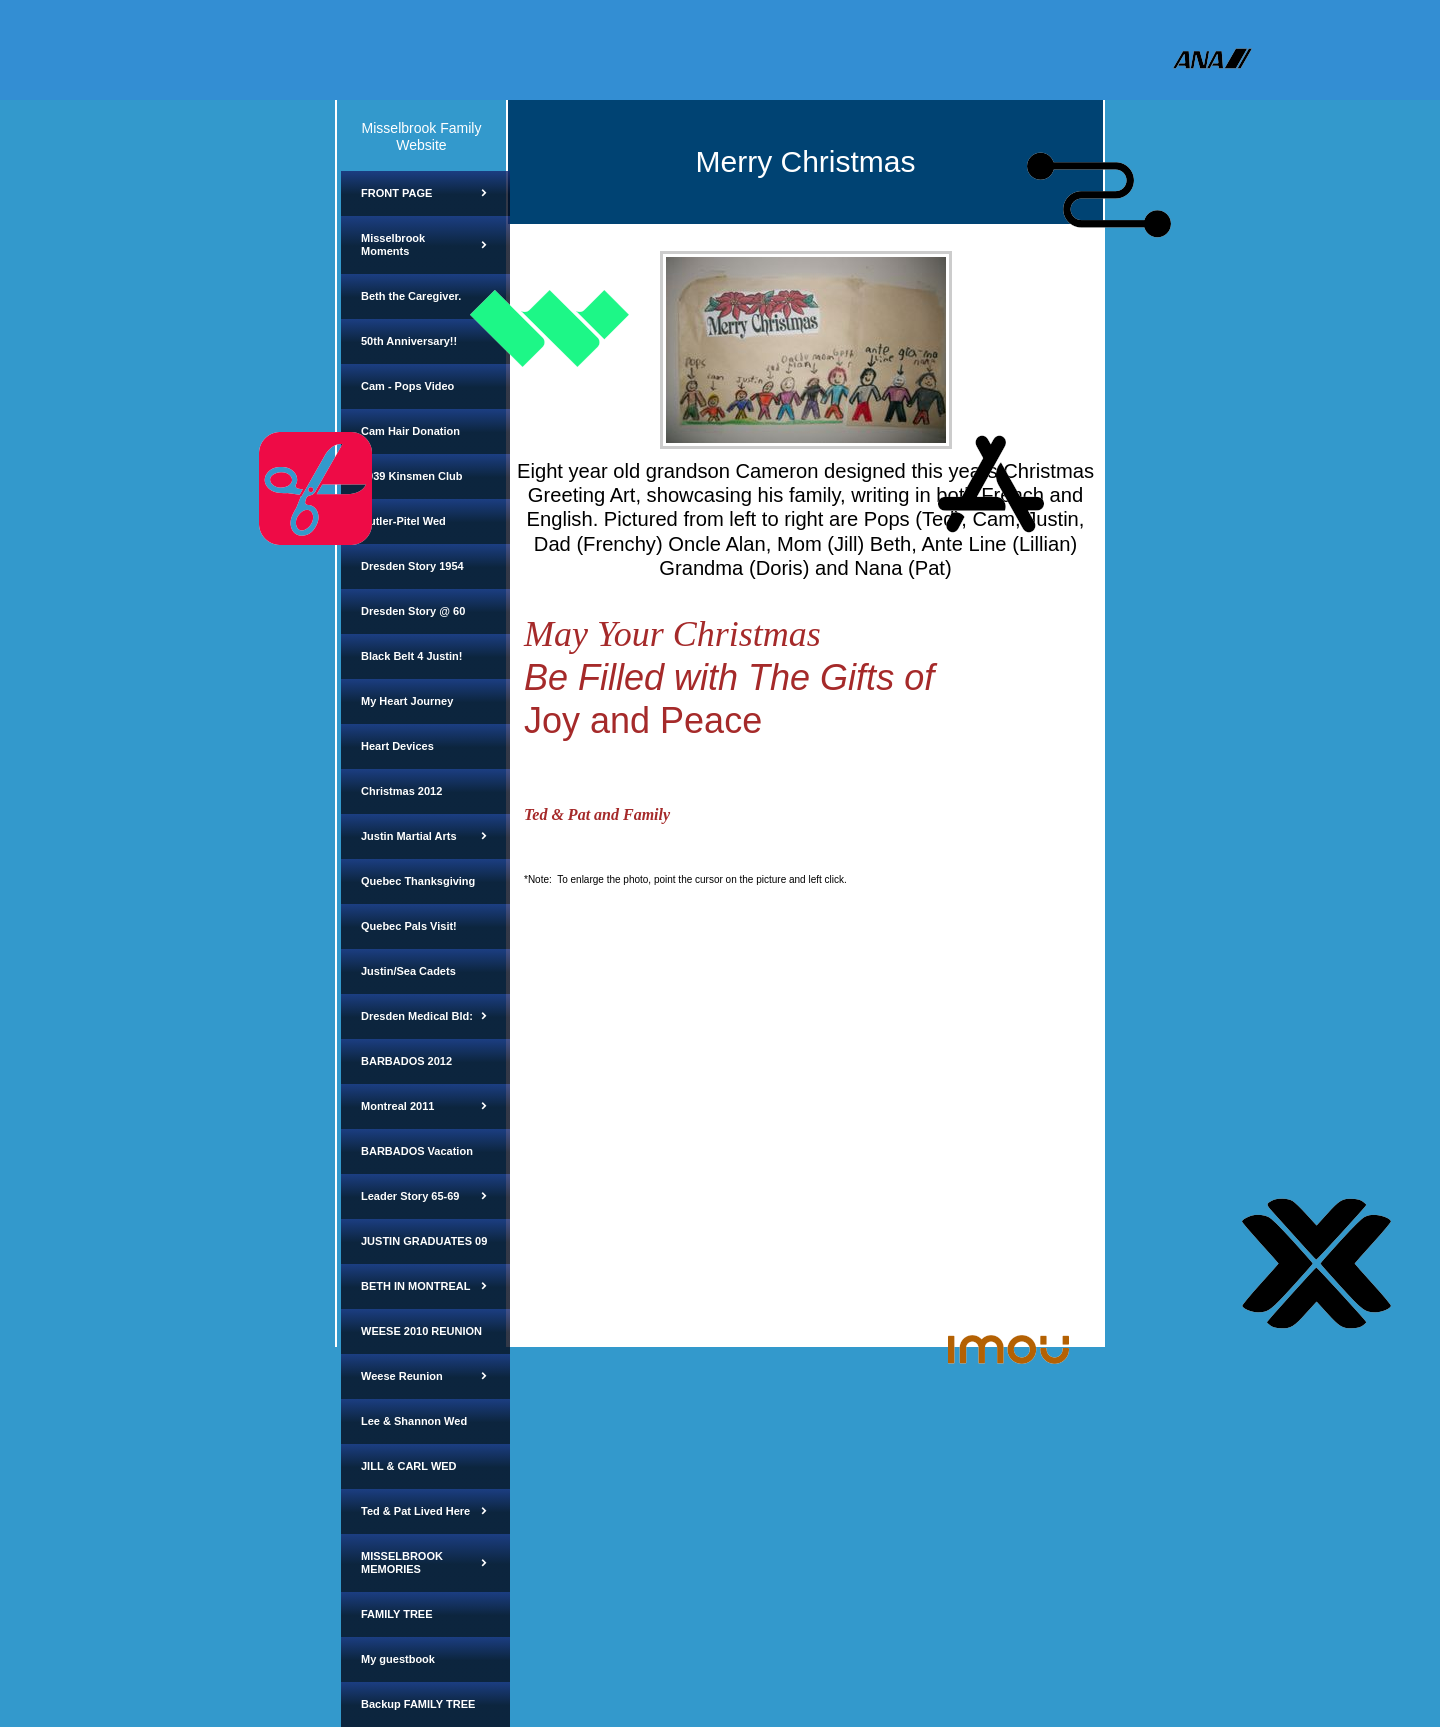  Describe the element at coordinates (1316, 1263) in the screenshot. I see `open proxmox virtual environment dashboard` at that location.